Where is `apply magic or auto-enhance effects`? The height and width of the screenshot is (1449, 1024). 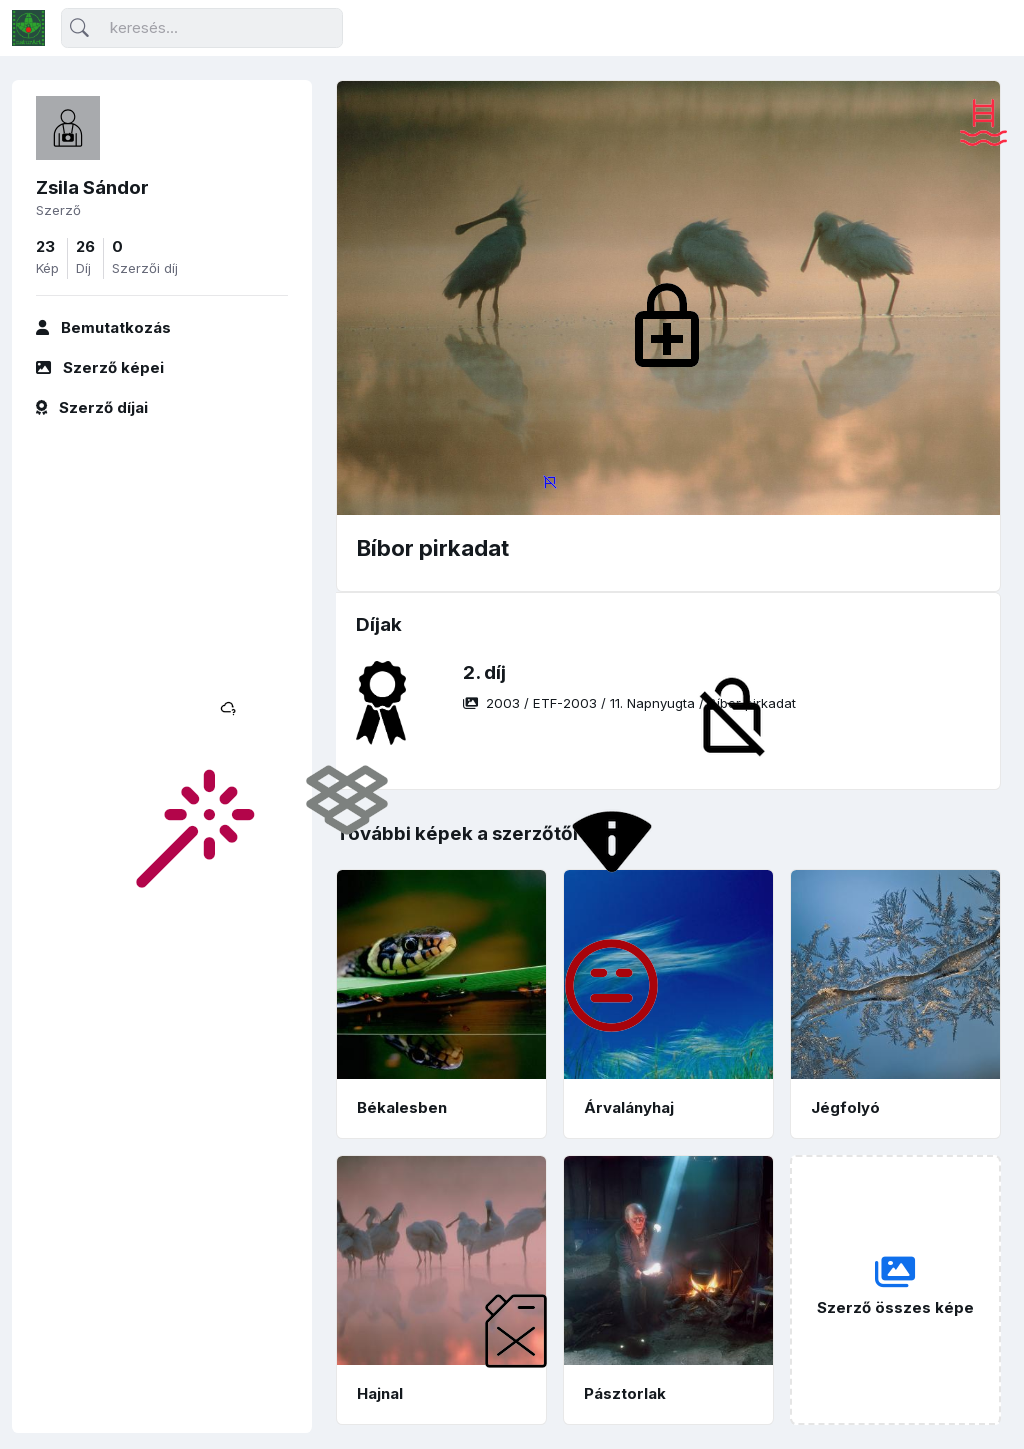 apply magic or auto-enhance effects is located at coordinates (192, 831).